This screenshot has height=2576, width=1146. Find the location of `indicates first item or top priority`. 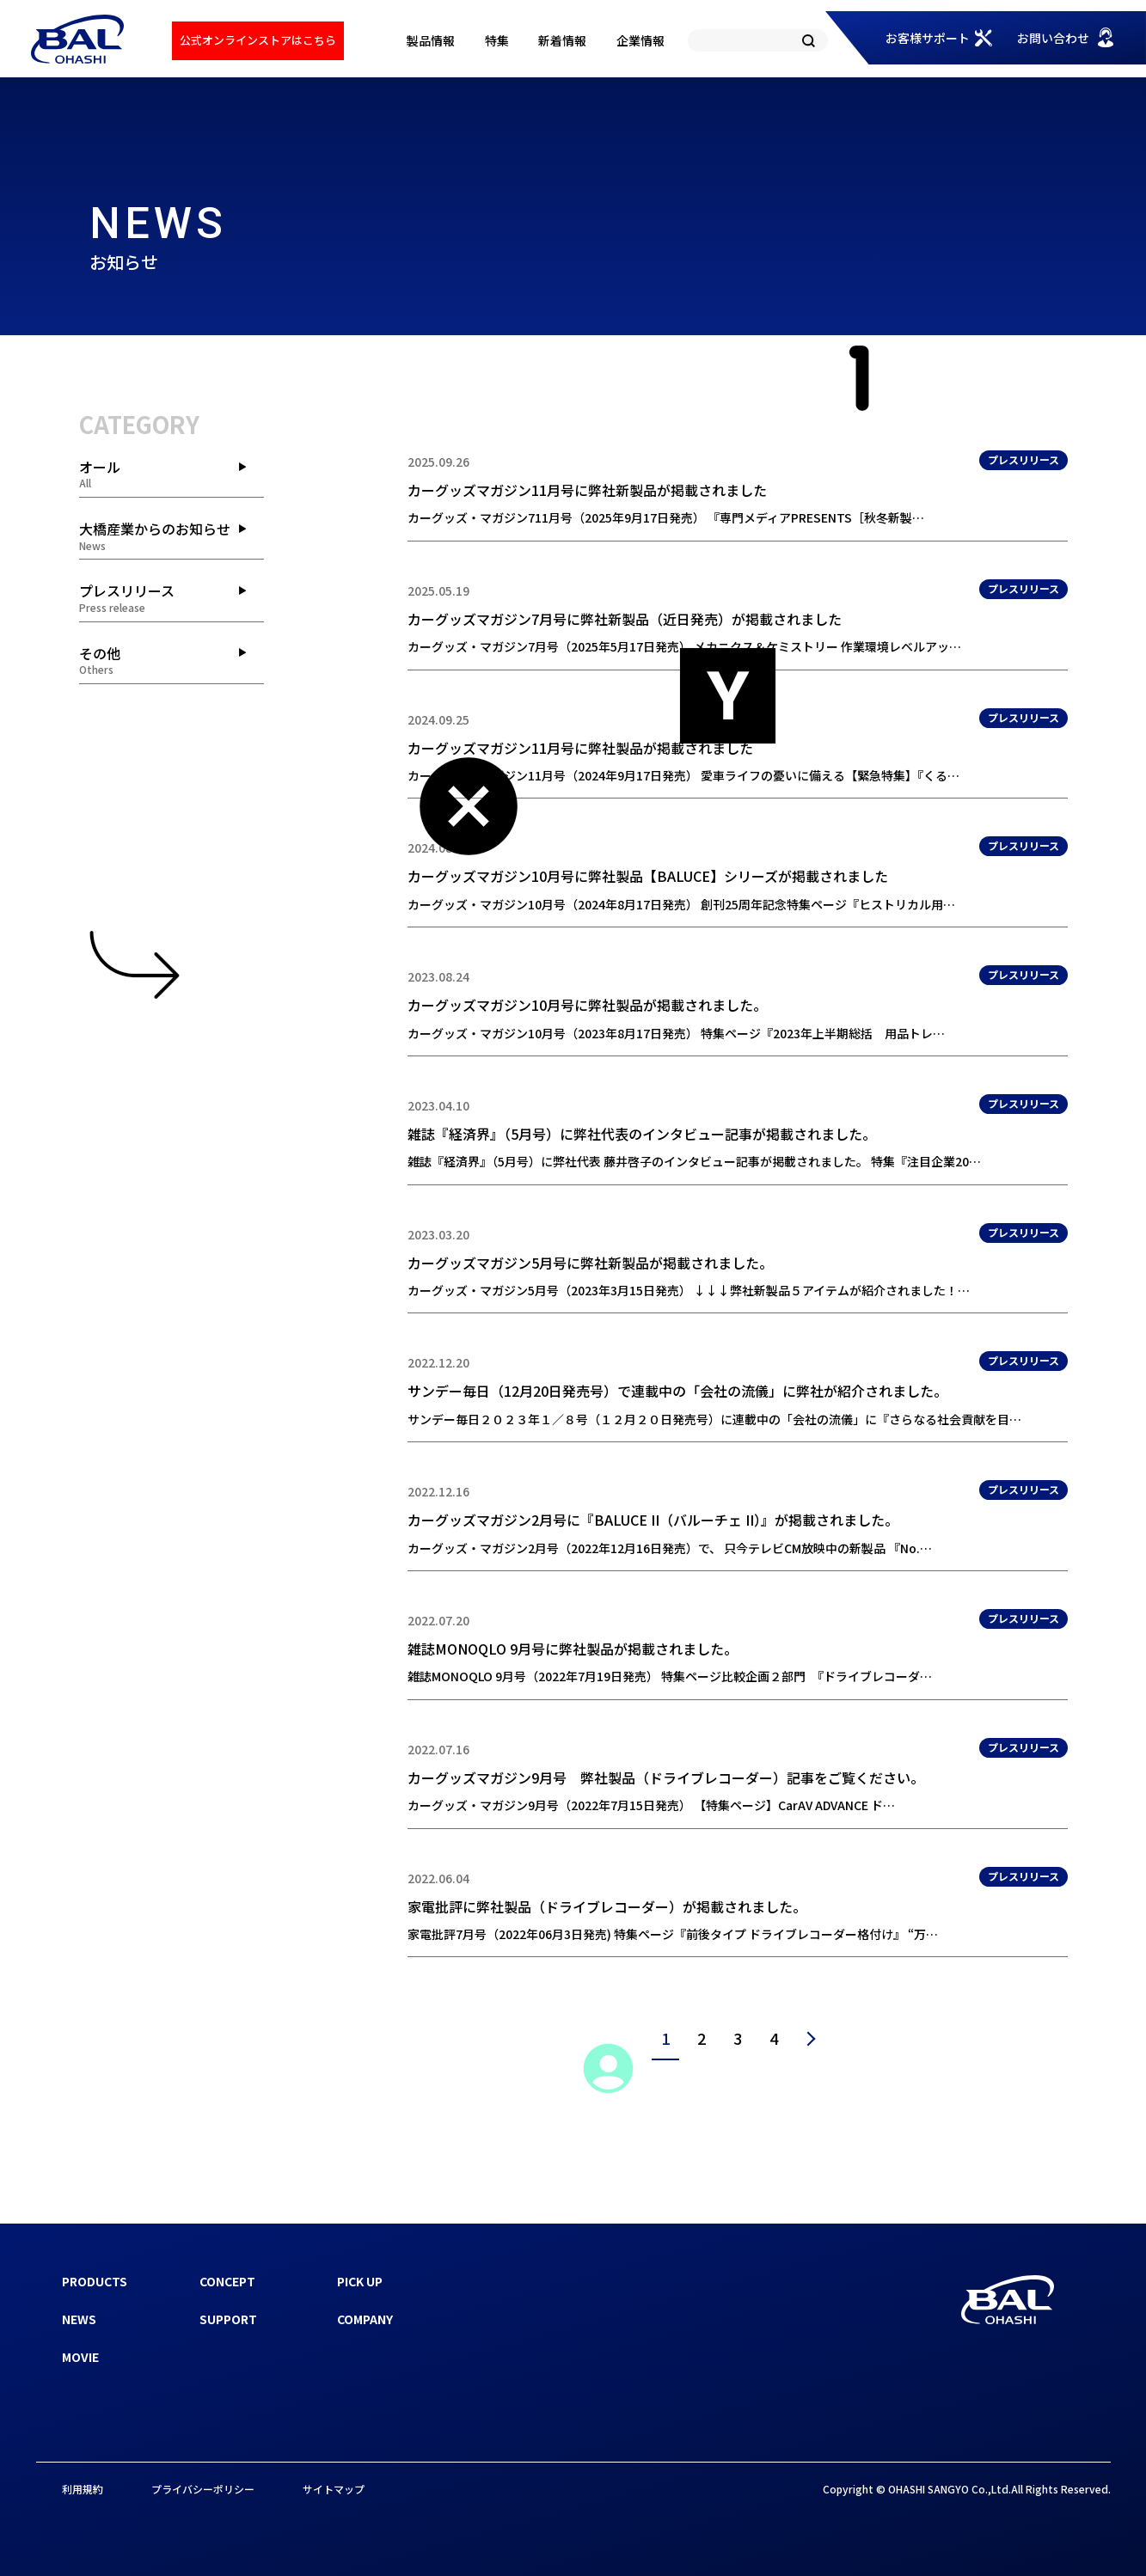

indicates first item or top priority is located at coordinates (862, 378).